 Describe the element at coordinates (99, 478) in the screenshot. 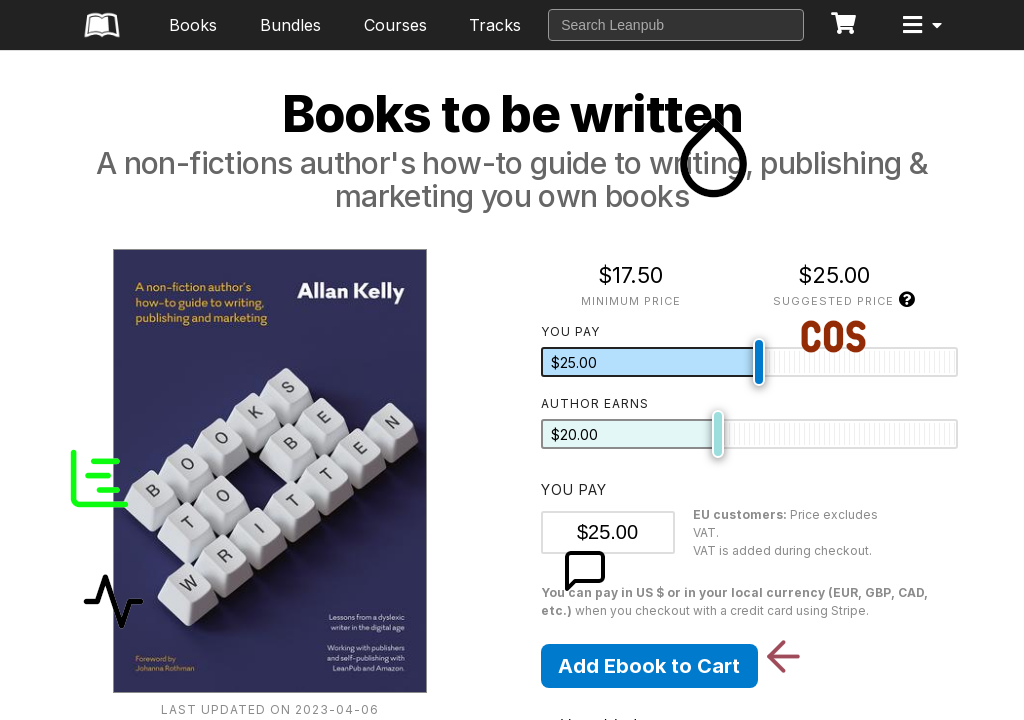

I see `view project timeline or schedule` at that location.